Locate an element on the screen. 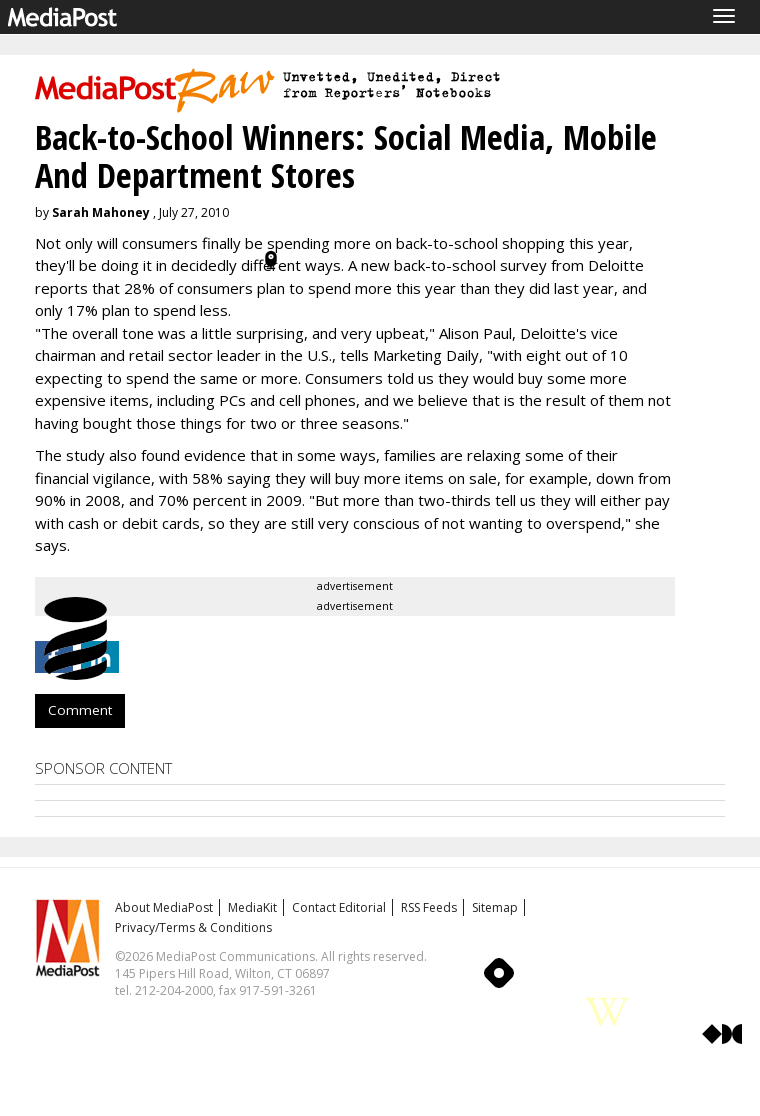  Liquibase database version control logo is located at coordinates (75, 638).